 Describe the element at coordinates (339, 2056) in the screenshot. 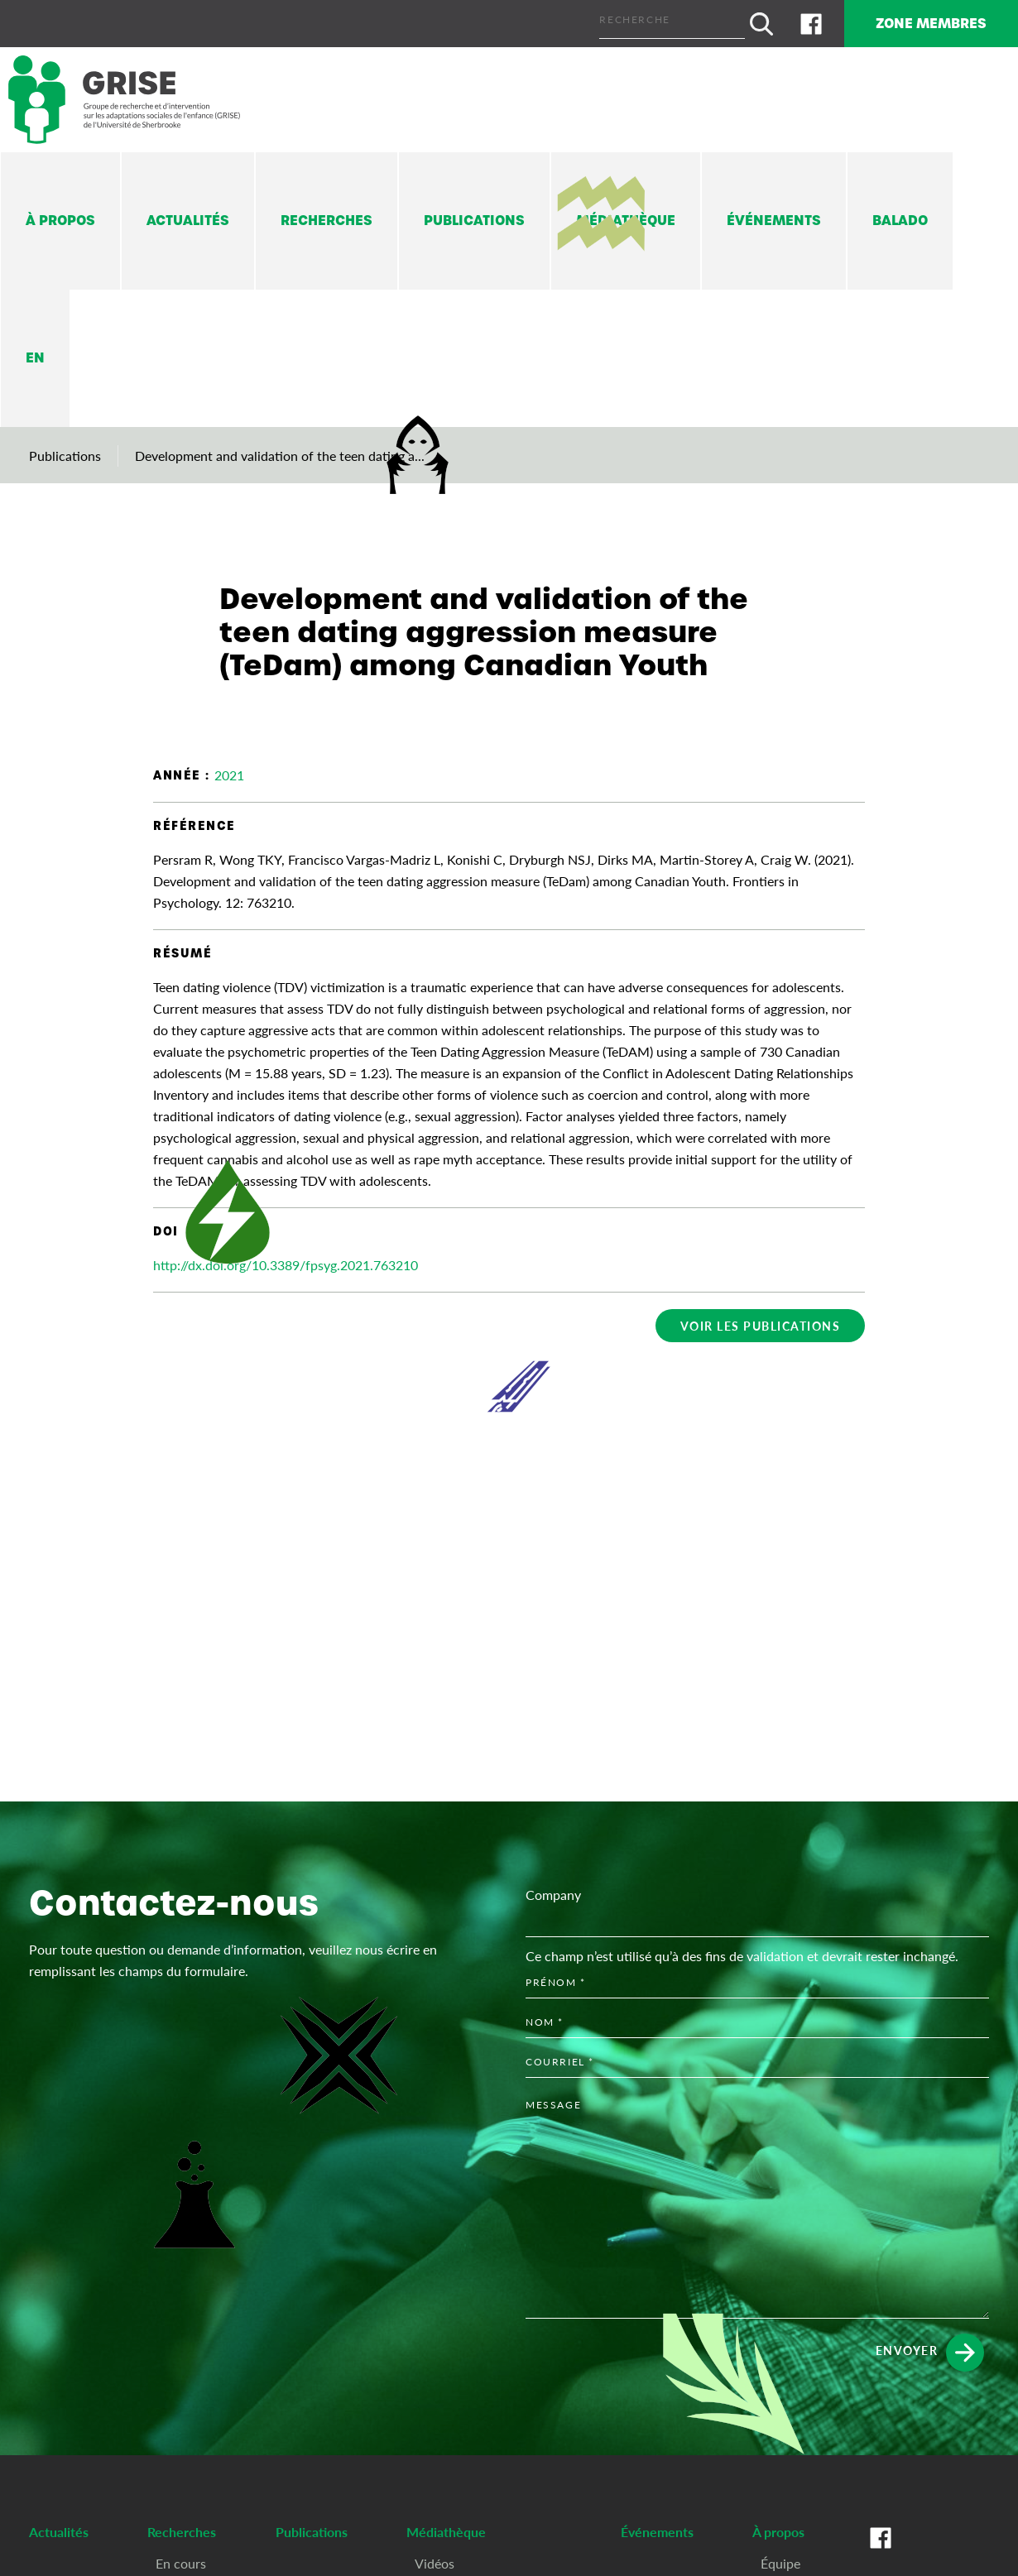

I see `a decorative cross or star emblem for game UI` at that location.